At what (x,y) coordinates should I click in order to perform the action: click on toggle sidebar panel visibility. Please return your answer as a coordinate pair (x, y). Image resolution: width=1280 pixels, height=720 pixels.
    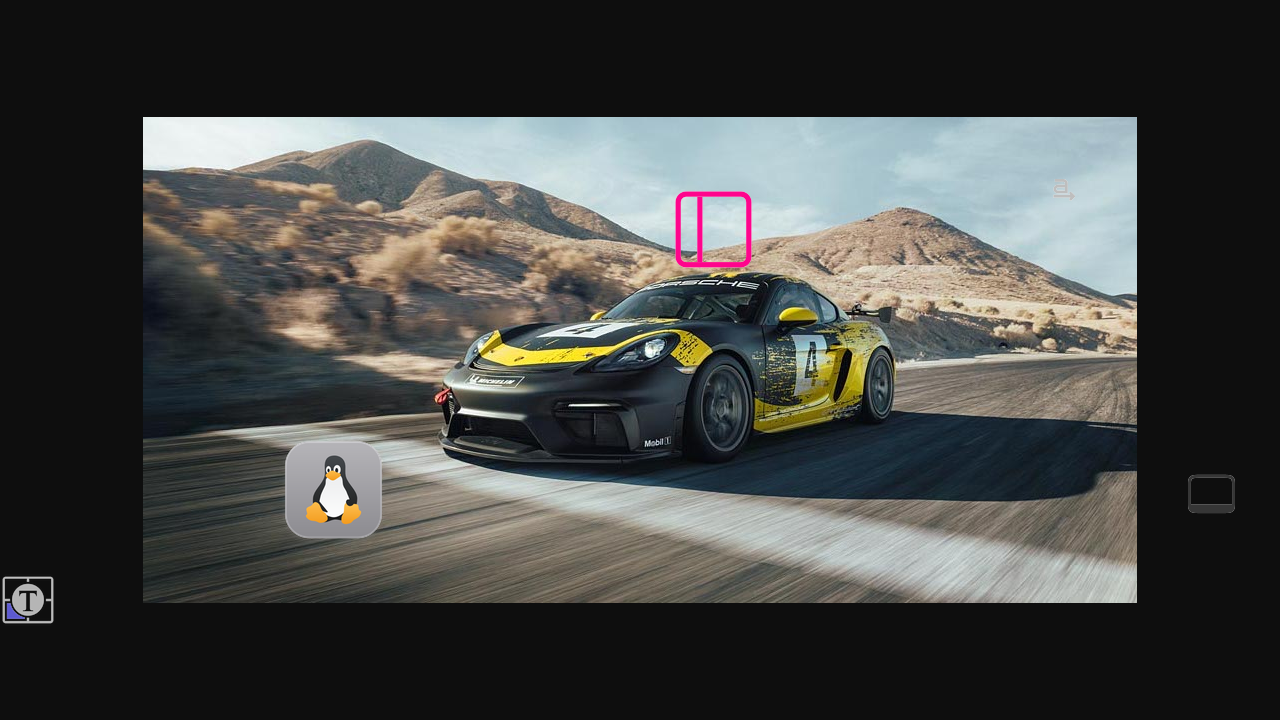
    Looking at the image, I should click on (713, 229).